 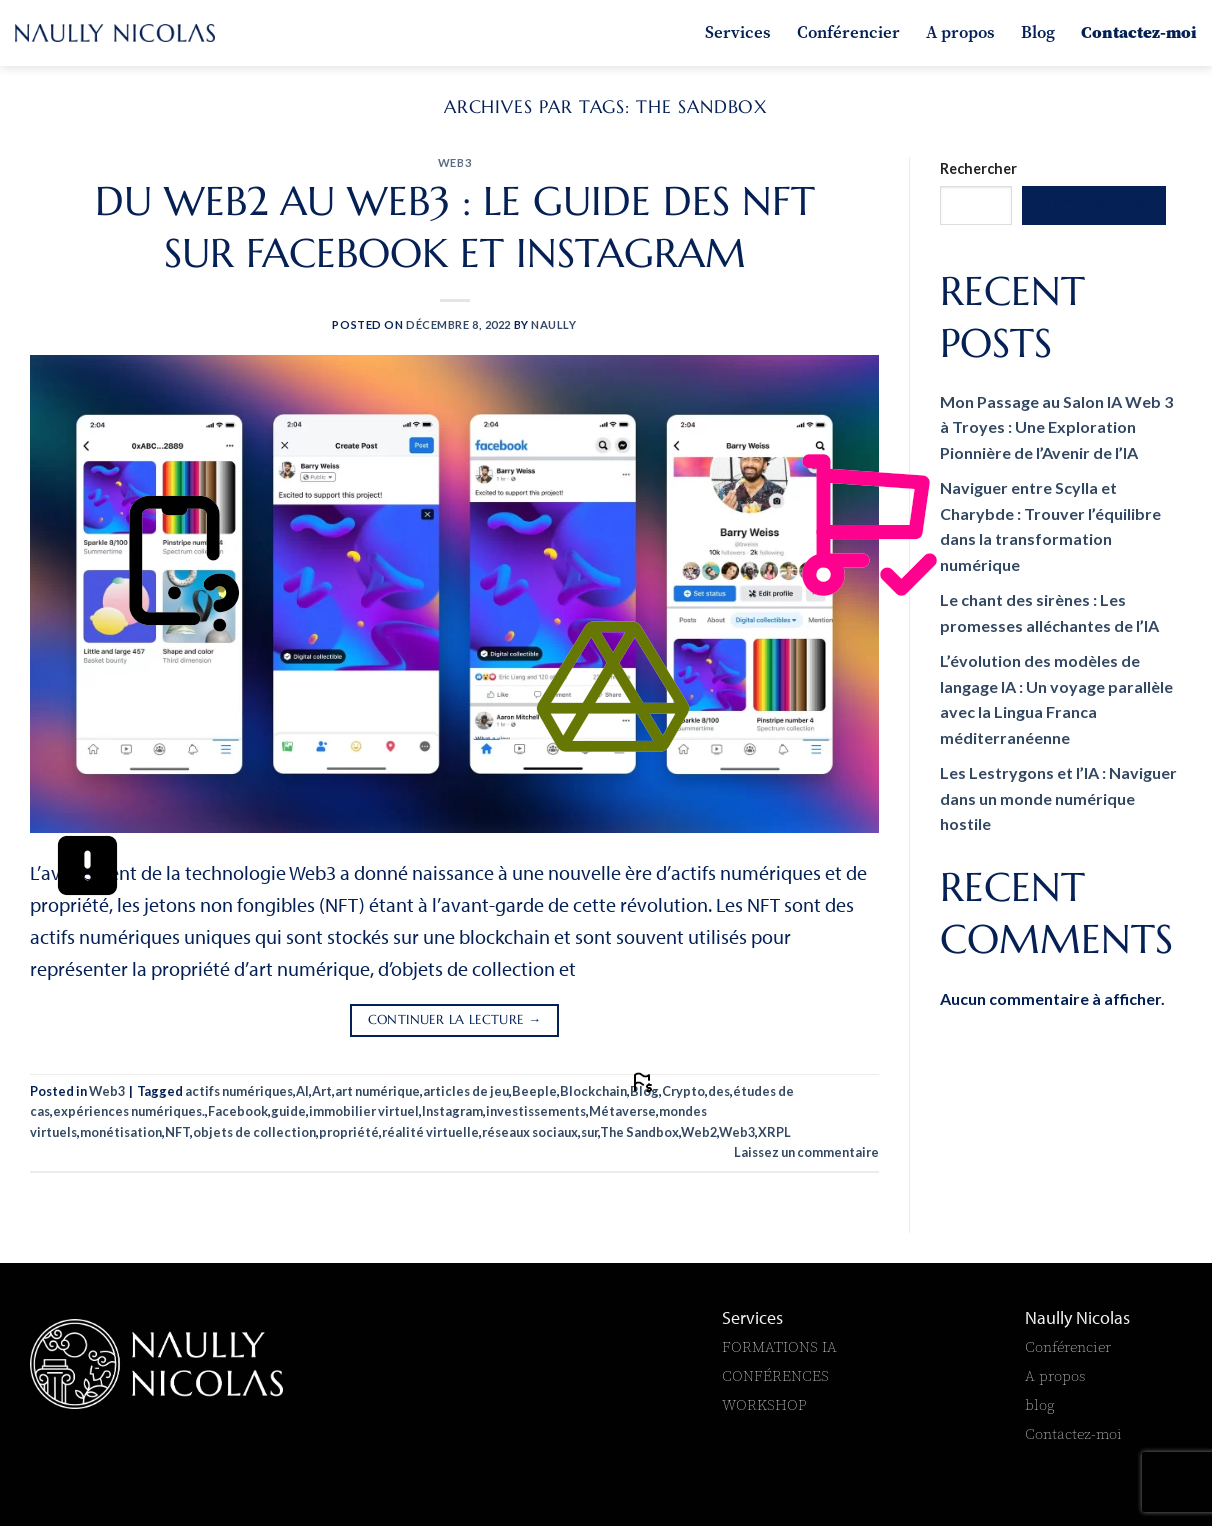 I want to click on get help with mobile device settings, so click(x=174, y=560).